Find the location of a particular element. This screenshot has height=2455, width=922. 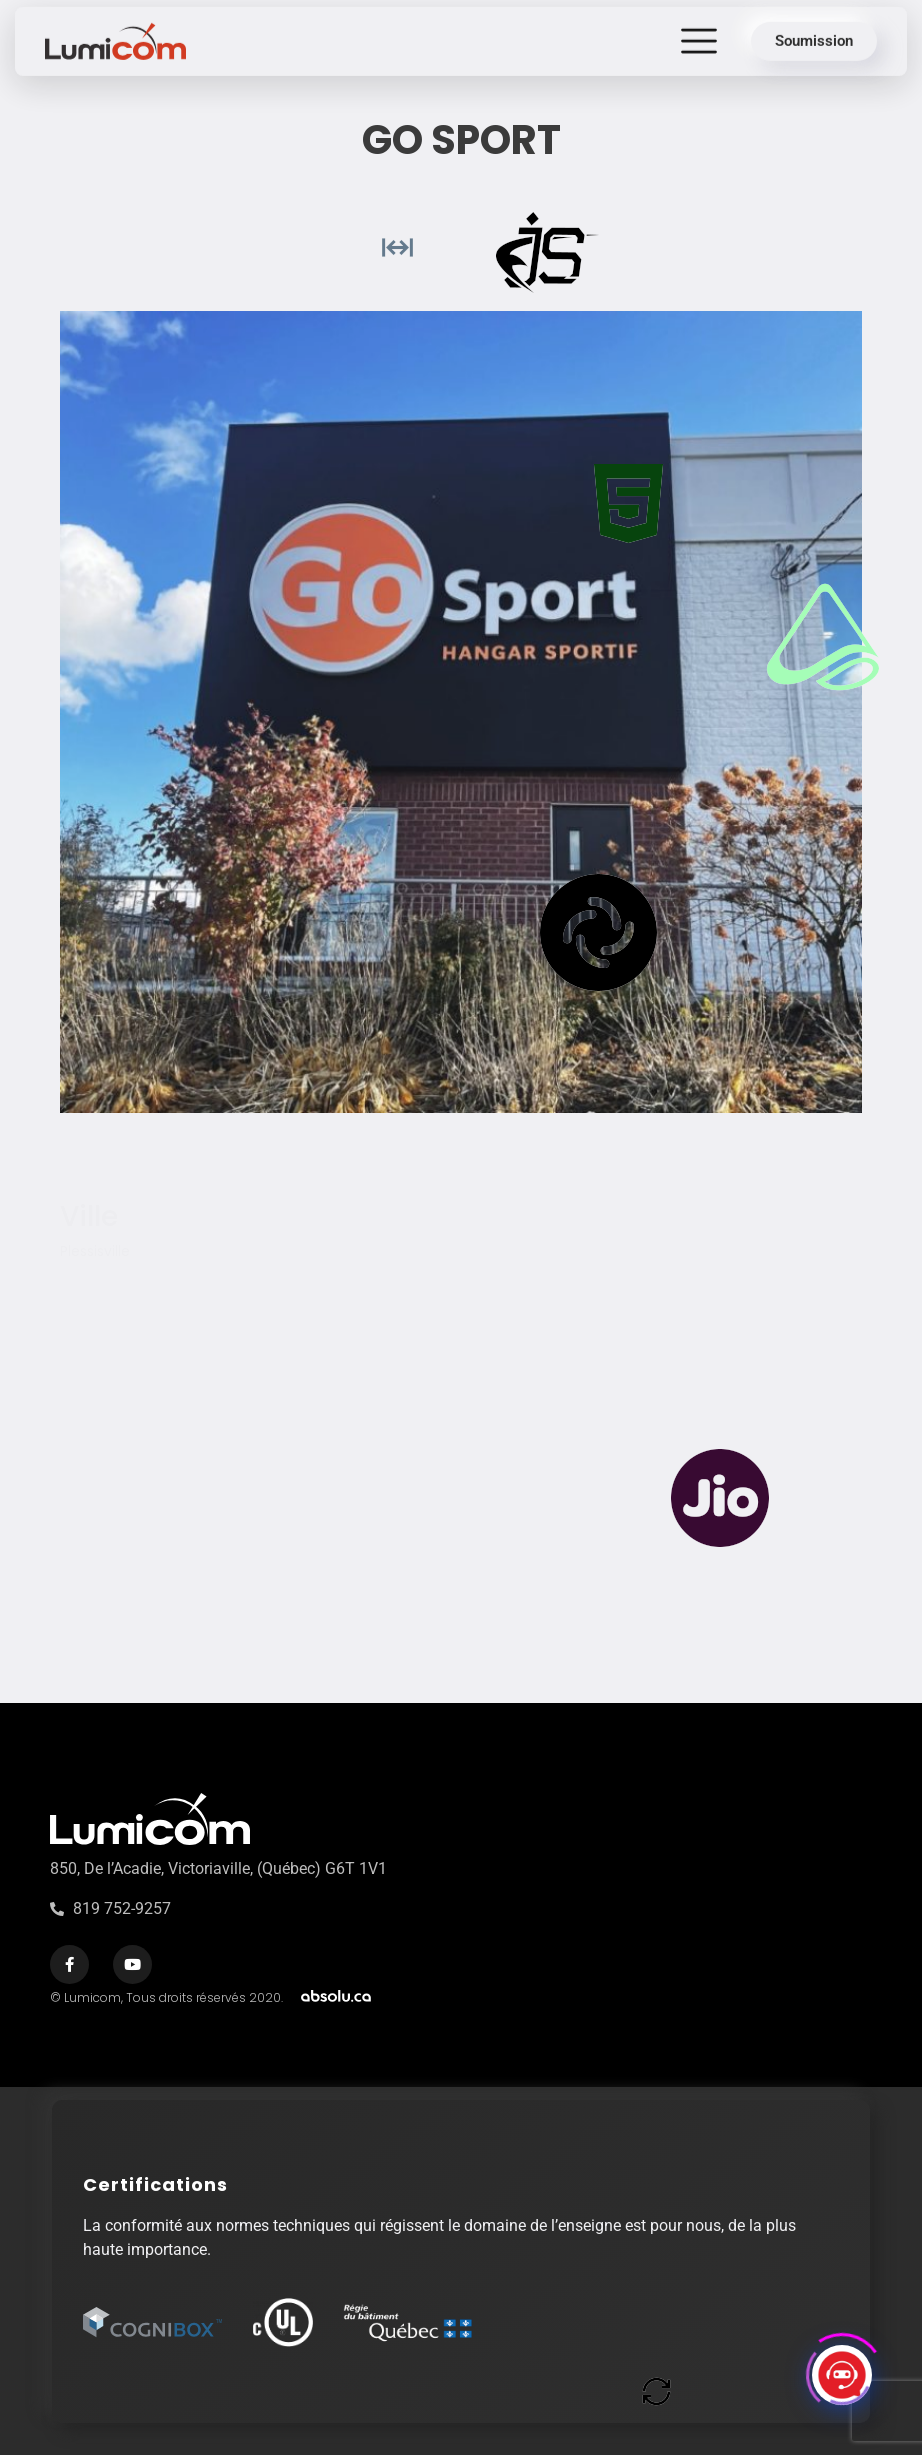

mobx-state-tree library logo is located at coordinates (823, 637).